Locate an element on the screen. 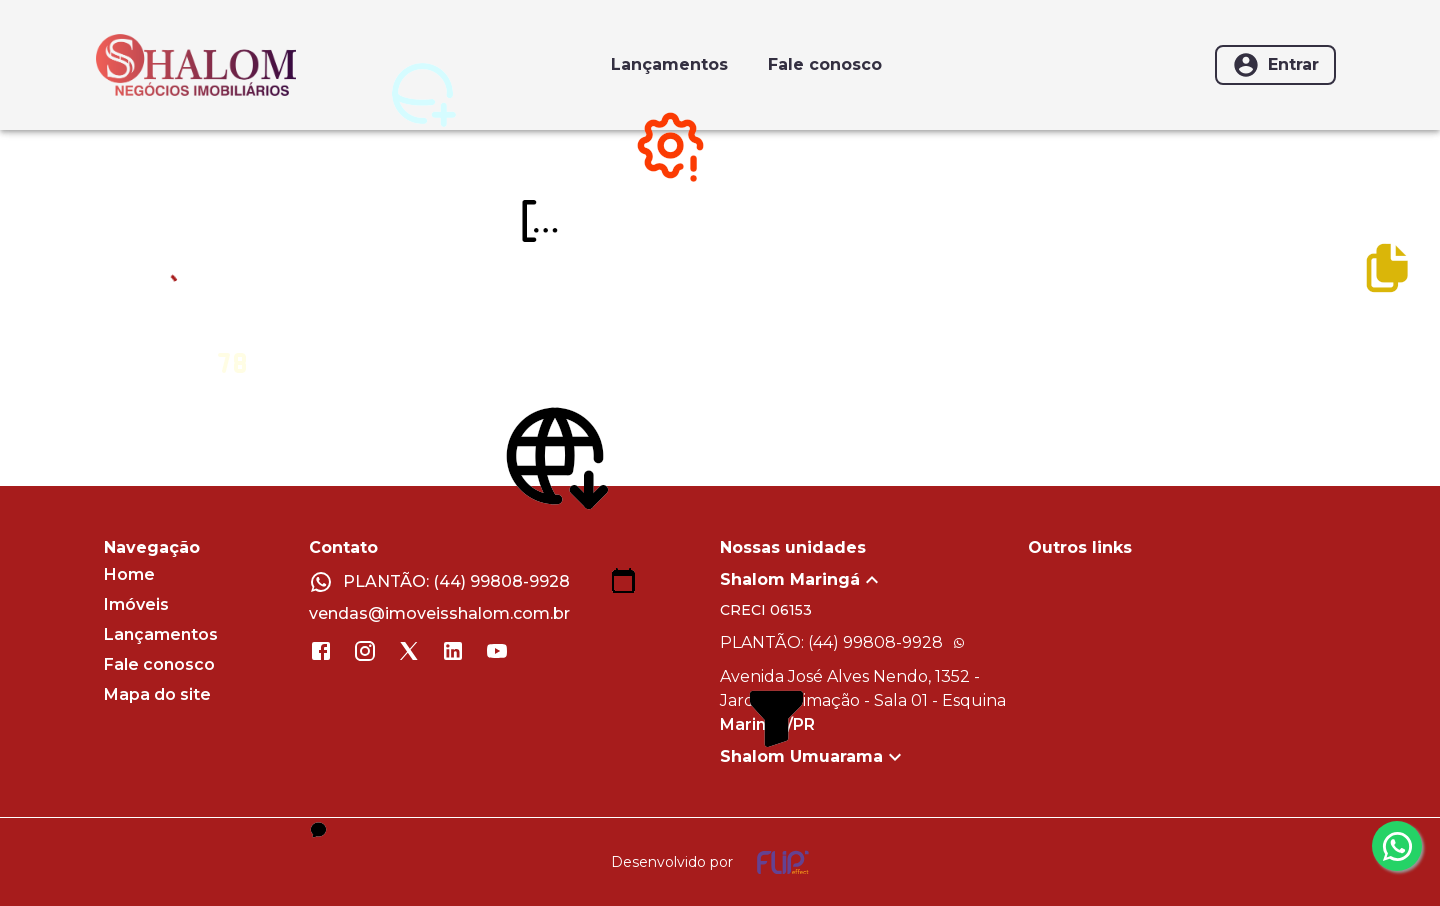 Image resolution: width=1440 pixels, height=906 pixels. add a new globe or world location is located at coordinates (422, 93).